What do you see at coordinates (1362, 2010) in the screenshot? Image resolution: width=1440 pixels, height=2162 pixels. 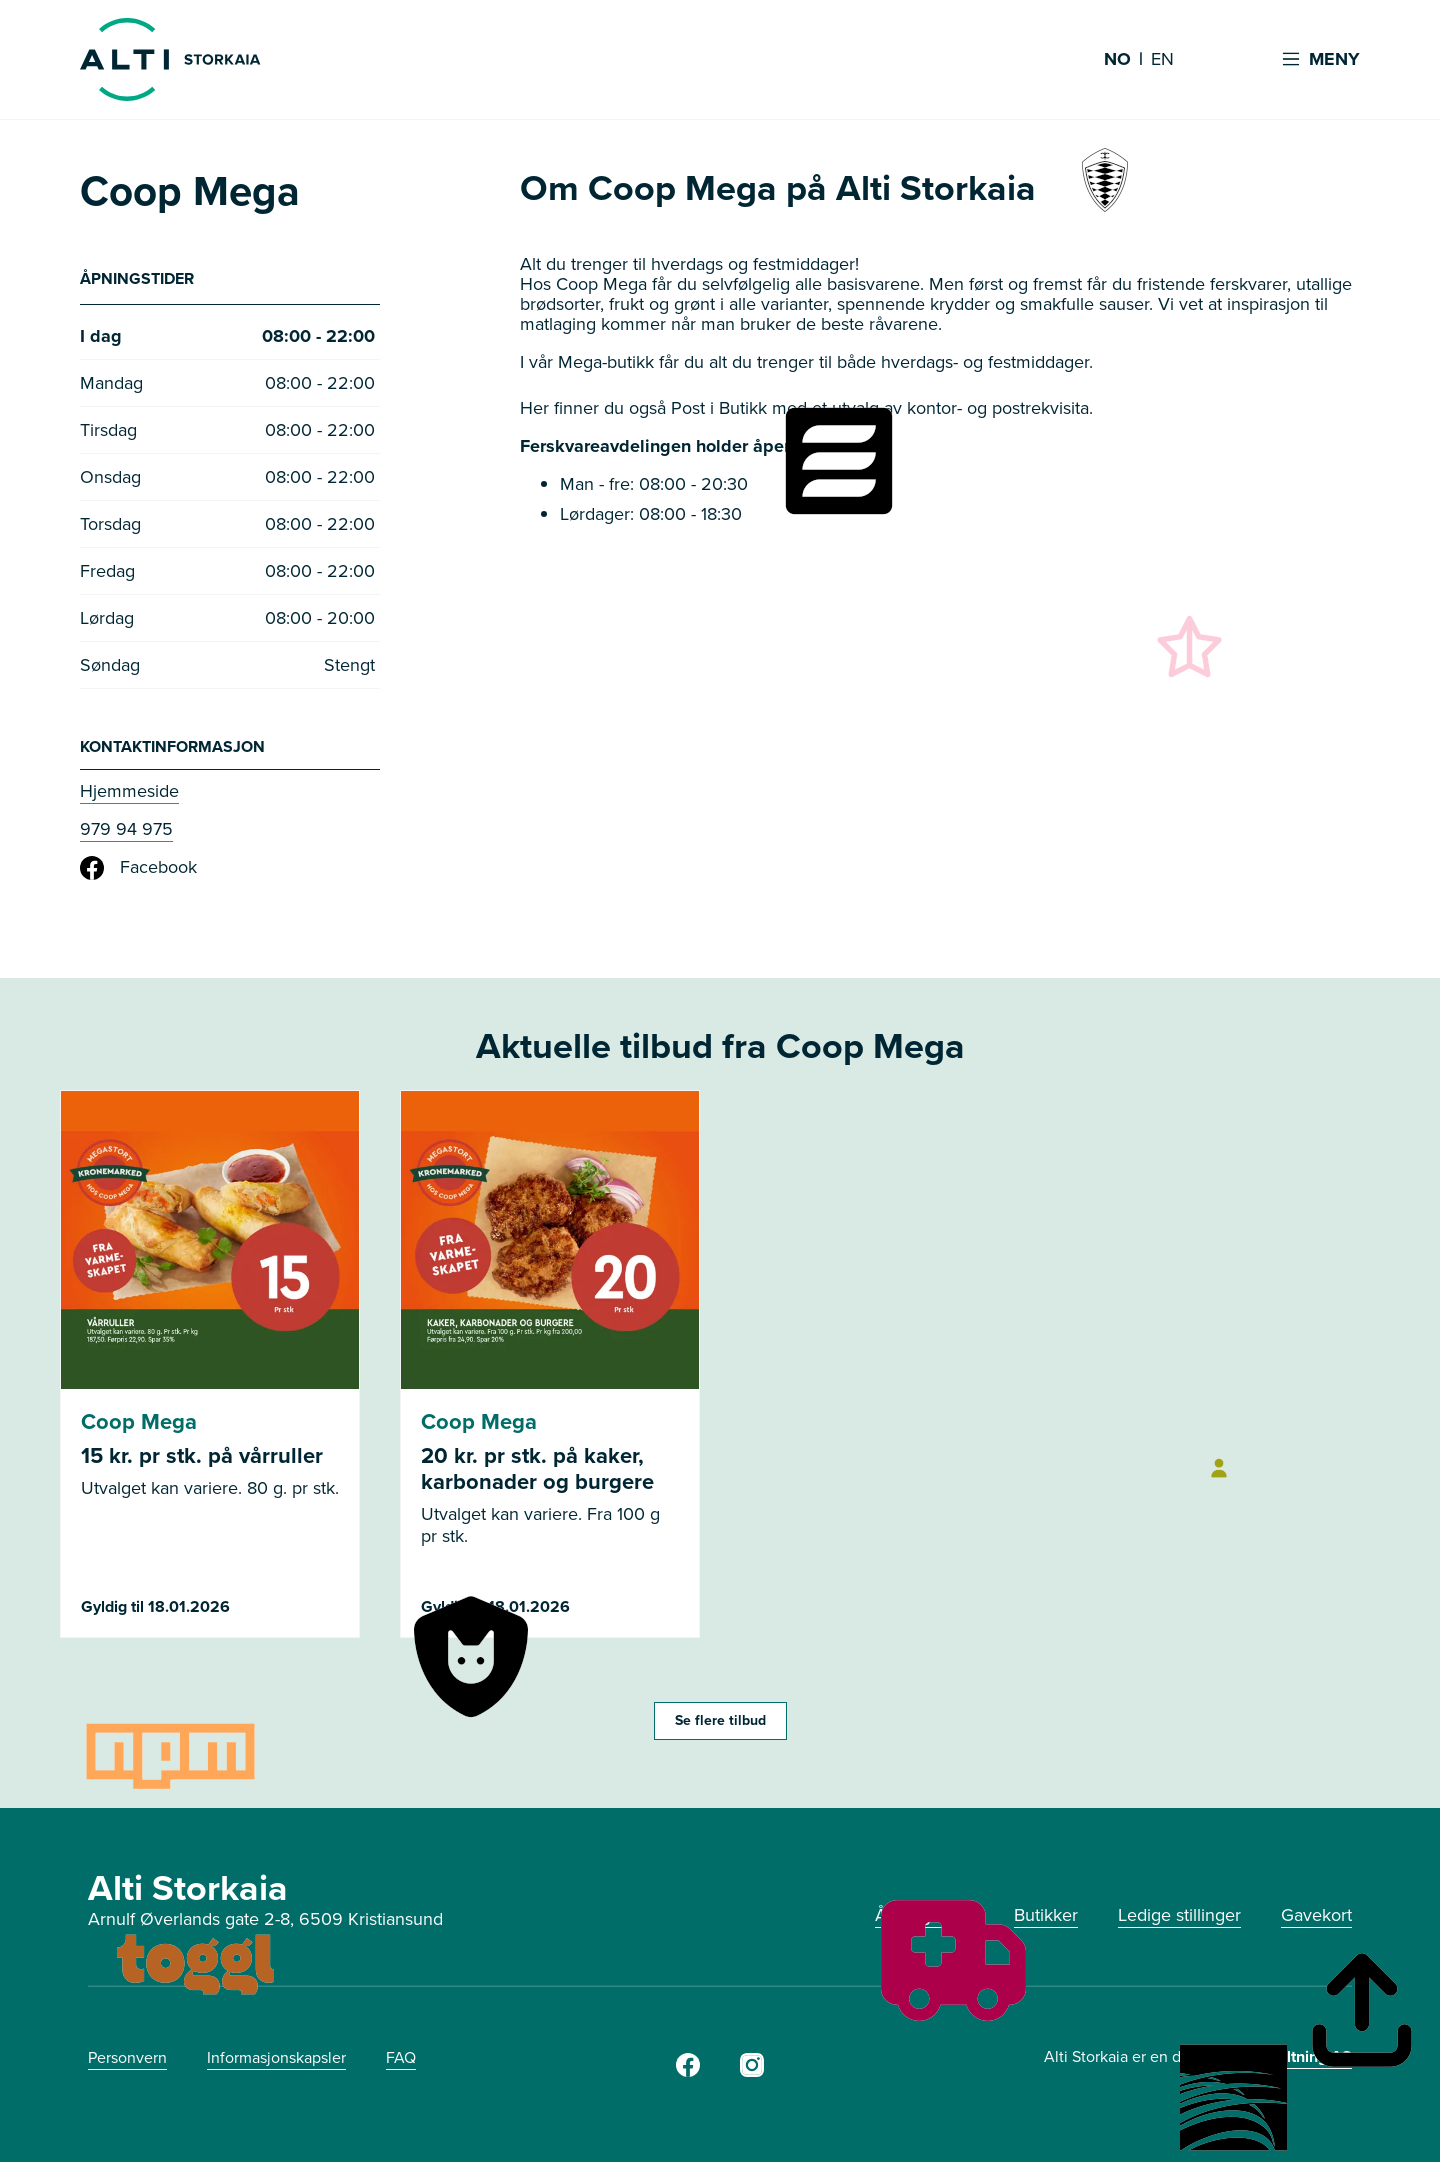 I see `upload a file or document` at bounding box center [1362, 2010].